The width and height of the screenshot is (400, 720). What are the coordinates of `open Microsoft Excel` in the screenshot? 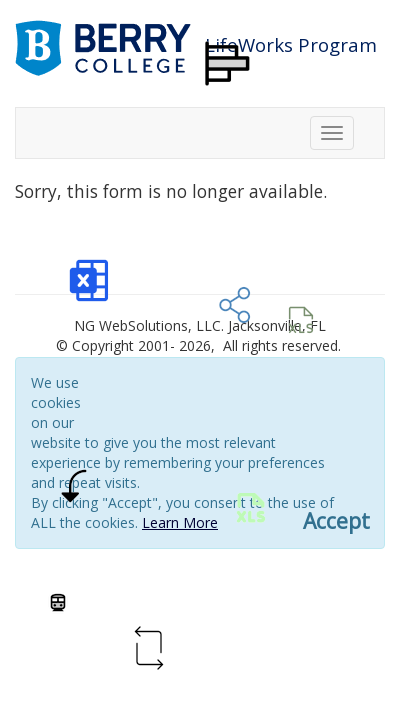 It's located at (90, 280).